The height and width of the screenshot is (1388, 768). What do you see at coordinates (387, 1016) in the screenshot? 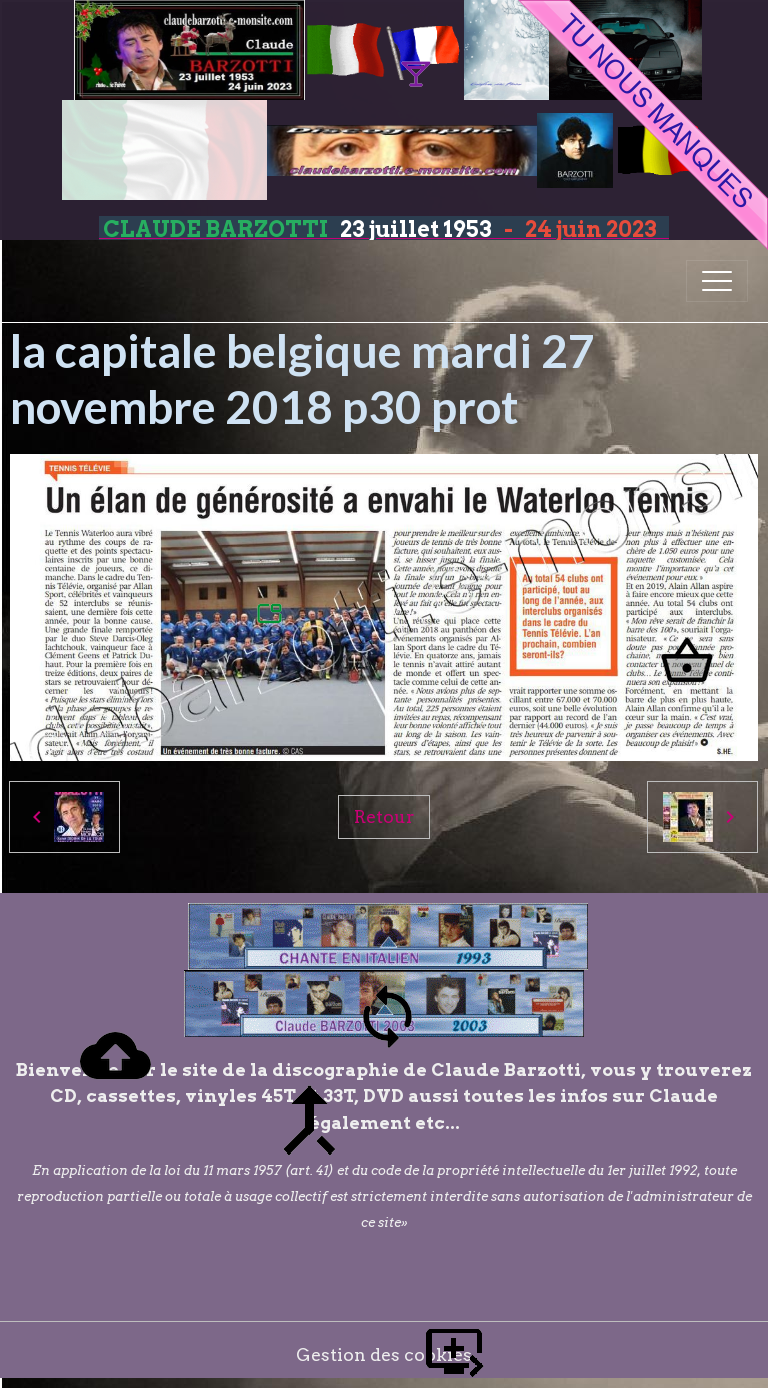
I see `repeat or loop playback` at bounding box center [387, 1016].